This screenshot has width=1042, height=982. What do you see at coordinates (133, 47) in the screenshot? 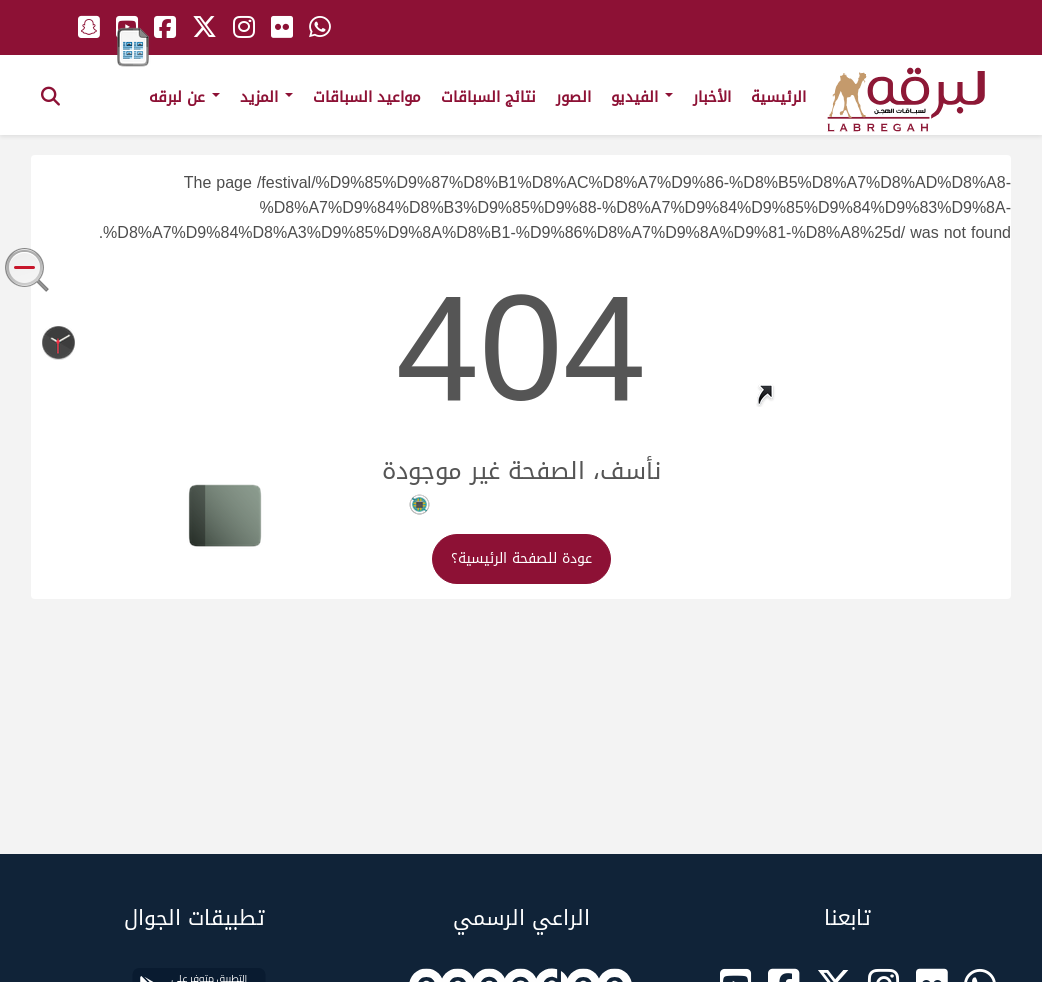
I see `libreoffice master document file type` at bounding box center [133, 47].